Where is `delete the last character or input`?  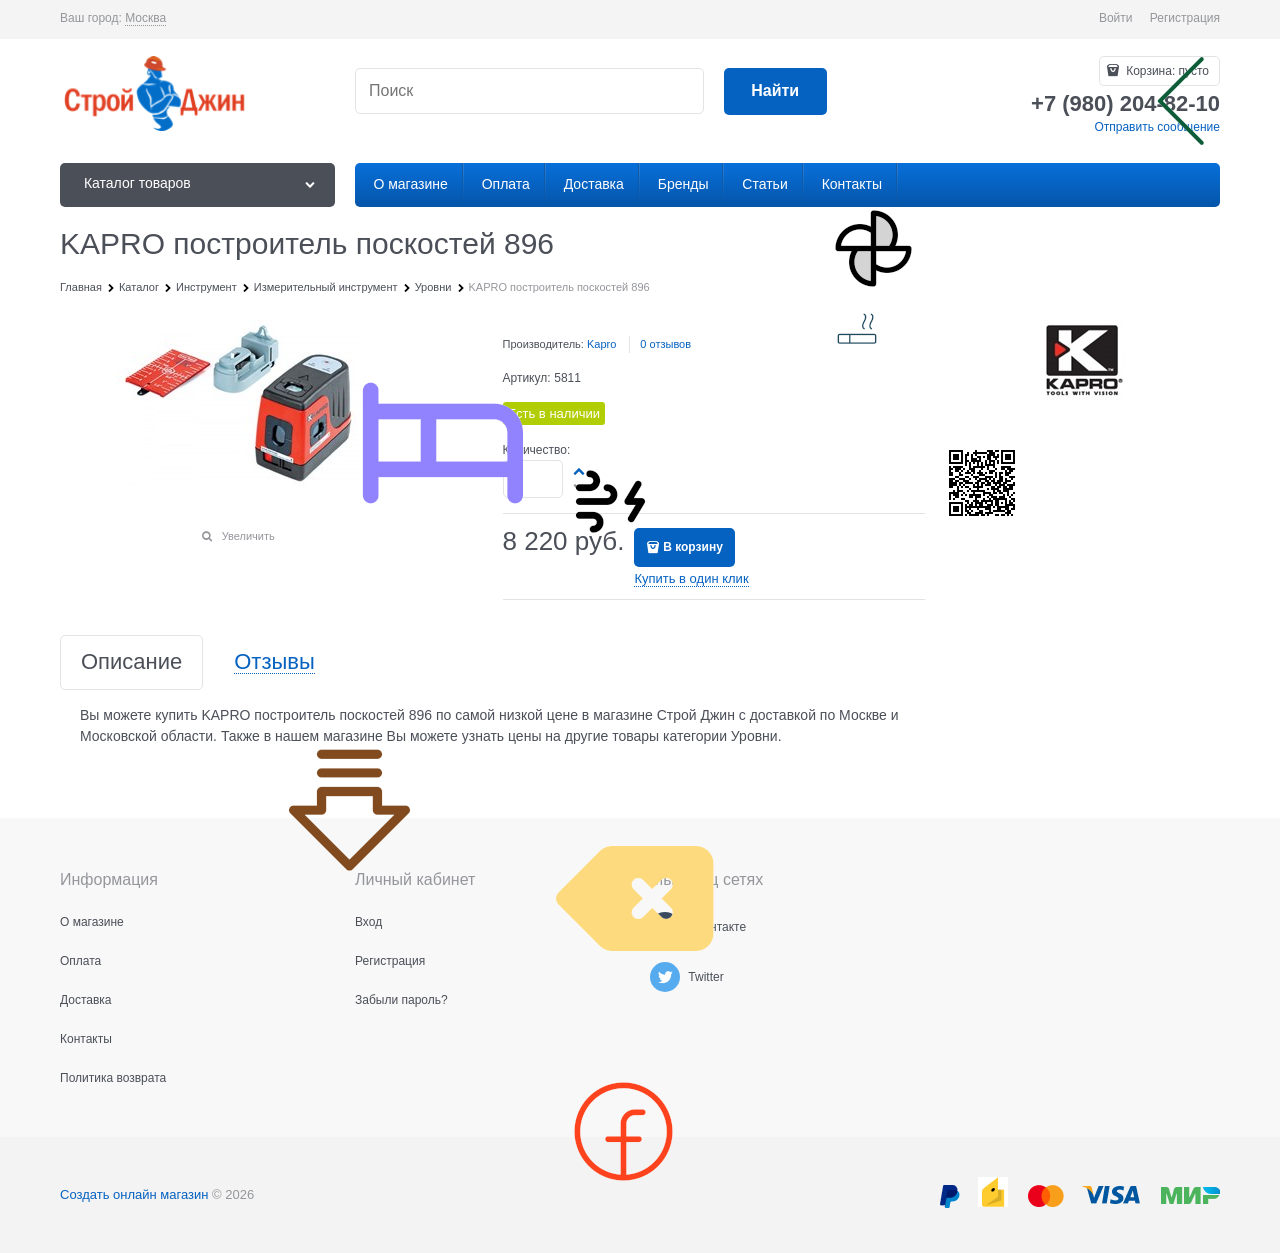
delete the last character or input is located at coordinates (643, 898).